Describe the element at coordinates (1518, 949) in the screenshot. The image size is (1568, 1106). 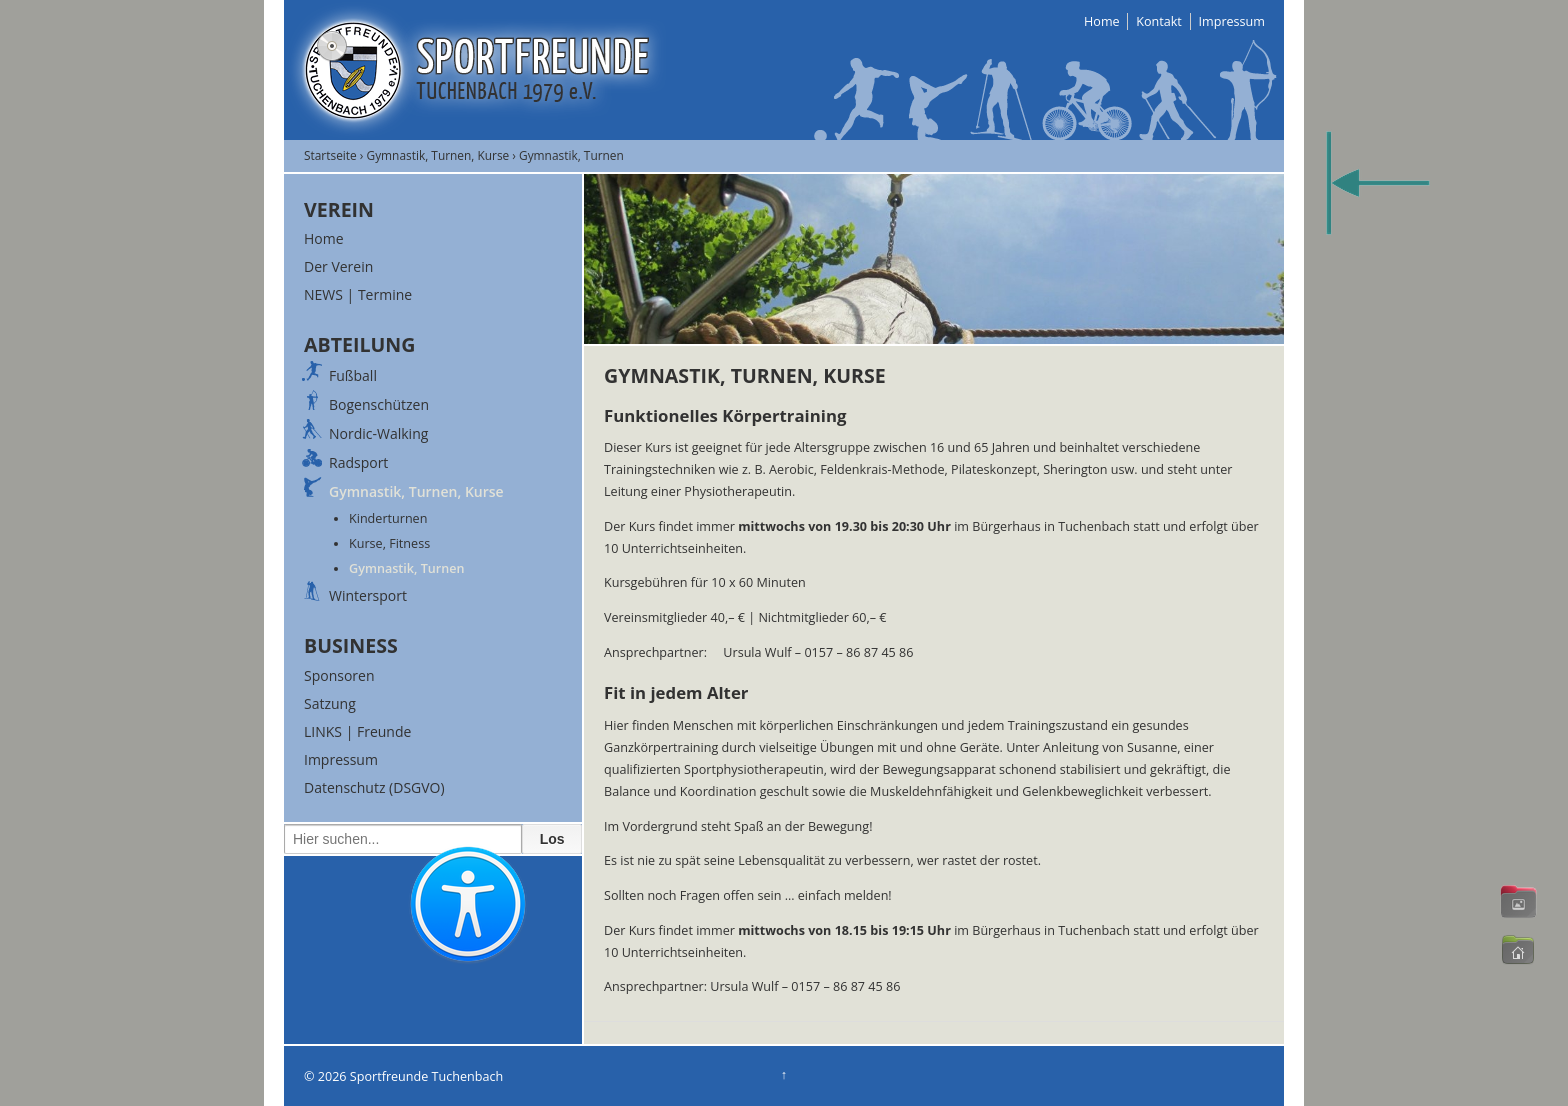
I see `access your home folder` at that location.